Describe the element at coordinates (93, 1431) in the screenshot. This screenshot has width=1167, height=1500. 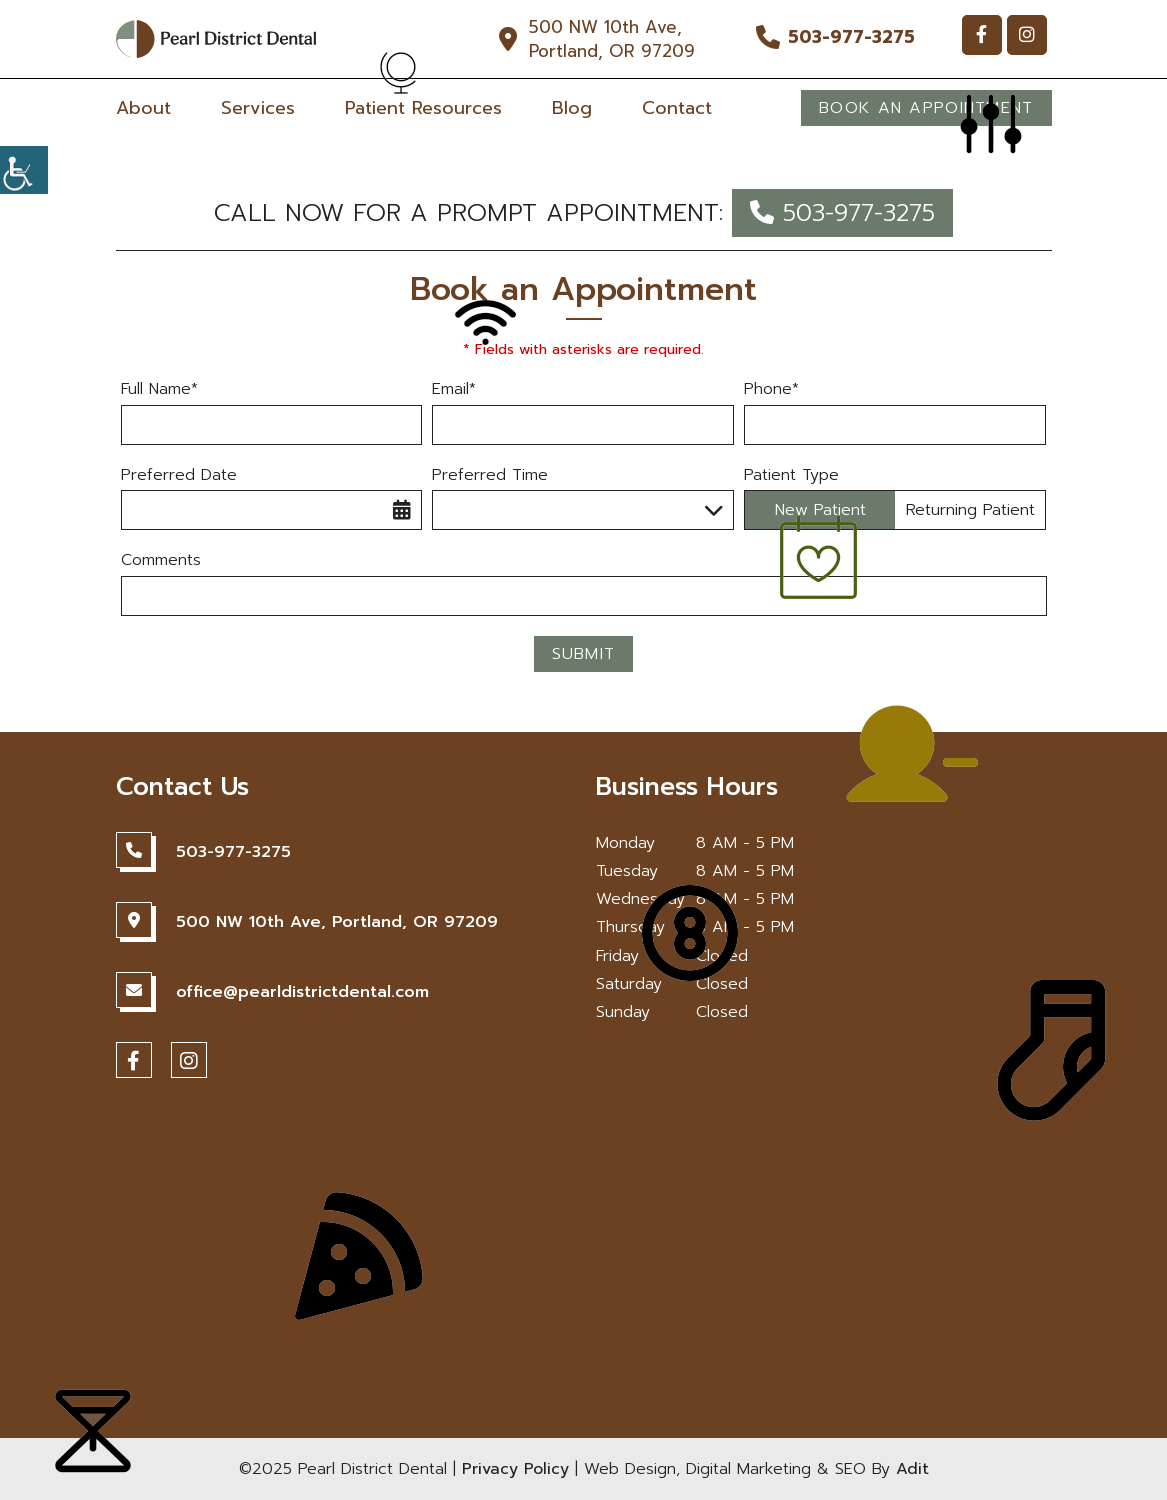
I see `indicates loading or processing in progress` at that location.